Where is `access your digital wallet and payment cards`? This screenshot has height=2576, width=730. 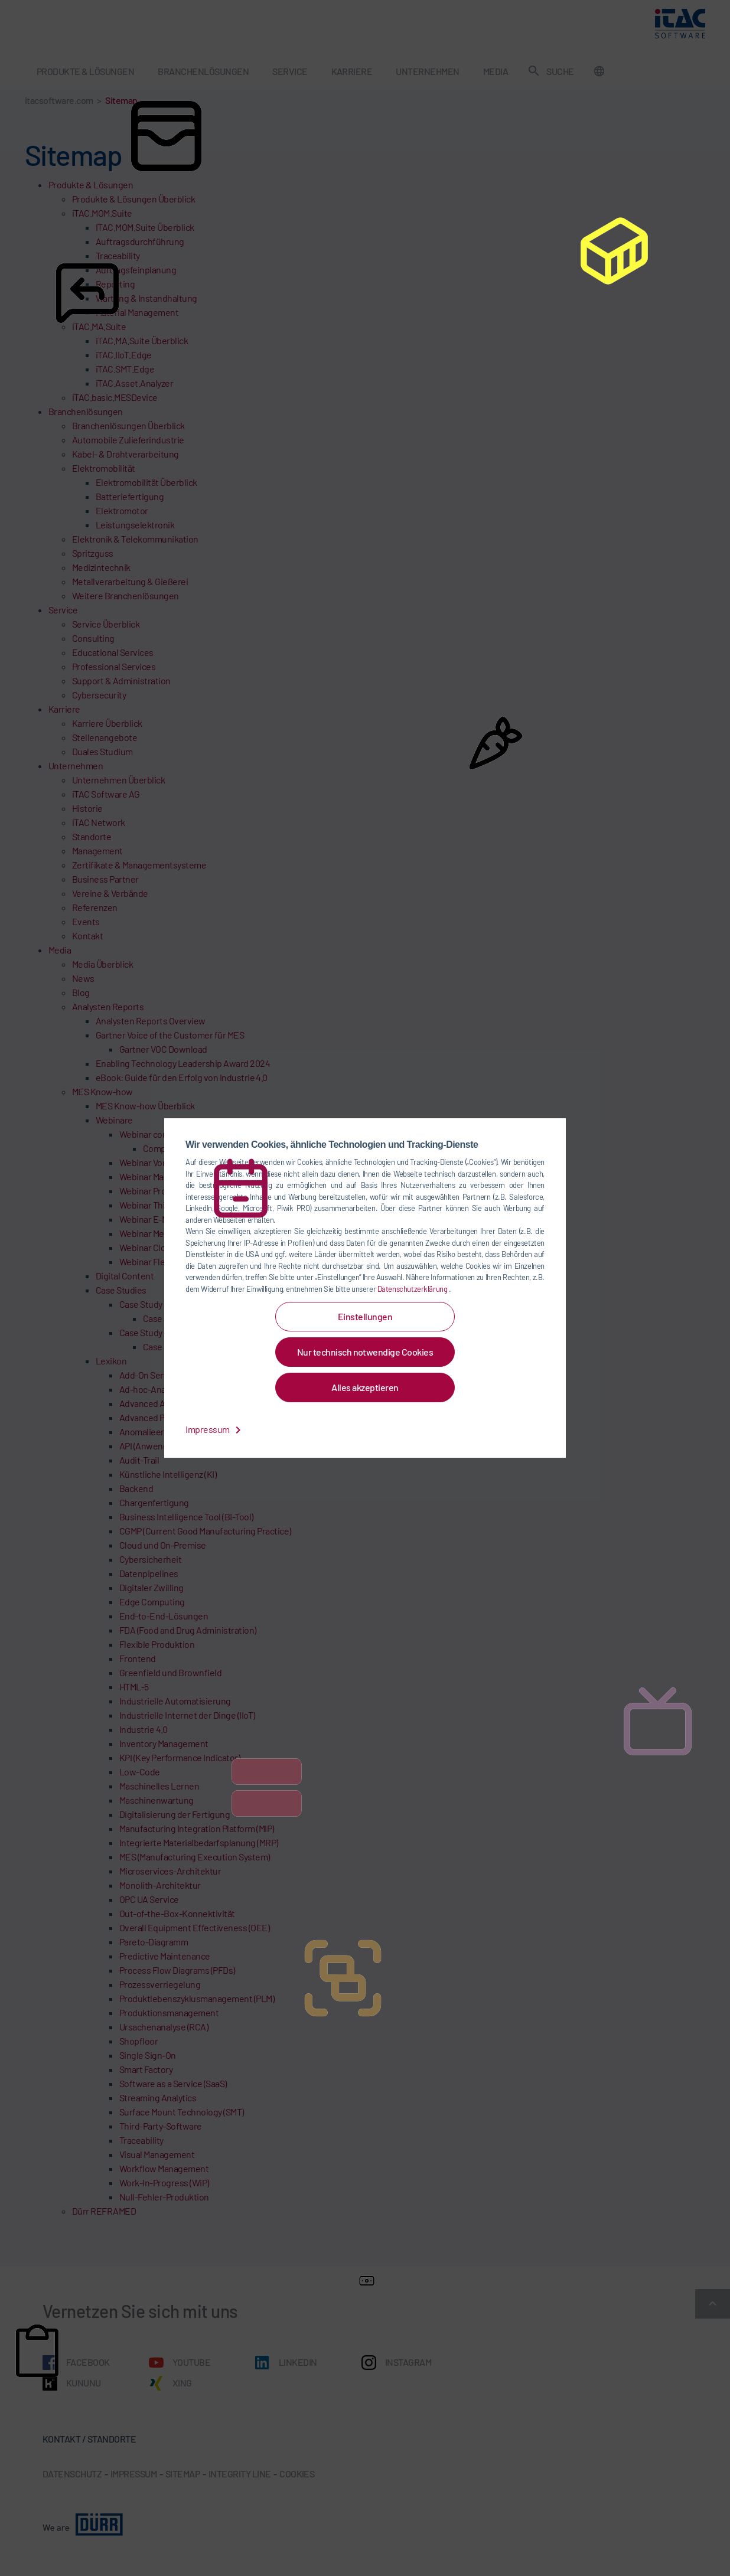
access your digital wallet and payment cards is located at coordinates (166, 136).